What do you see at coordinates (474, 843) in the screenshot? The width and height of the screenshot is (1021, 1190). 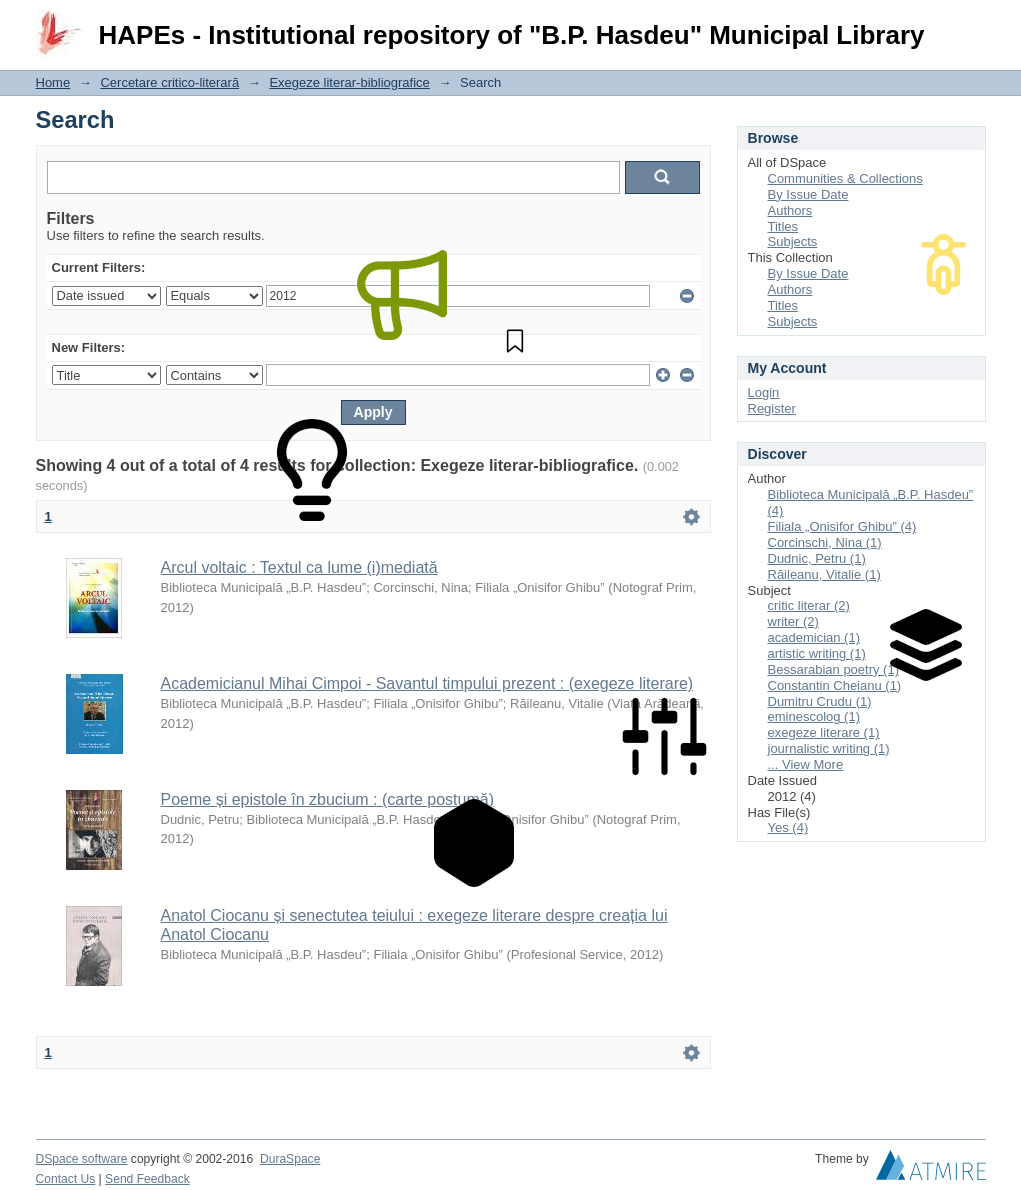 I see `indicates a selected or active state` at bounding box center [474, 843].